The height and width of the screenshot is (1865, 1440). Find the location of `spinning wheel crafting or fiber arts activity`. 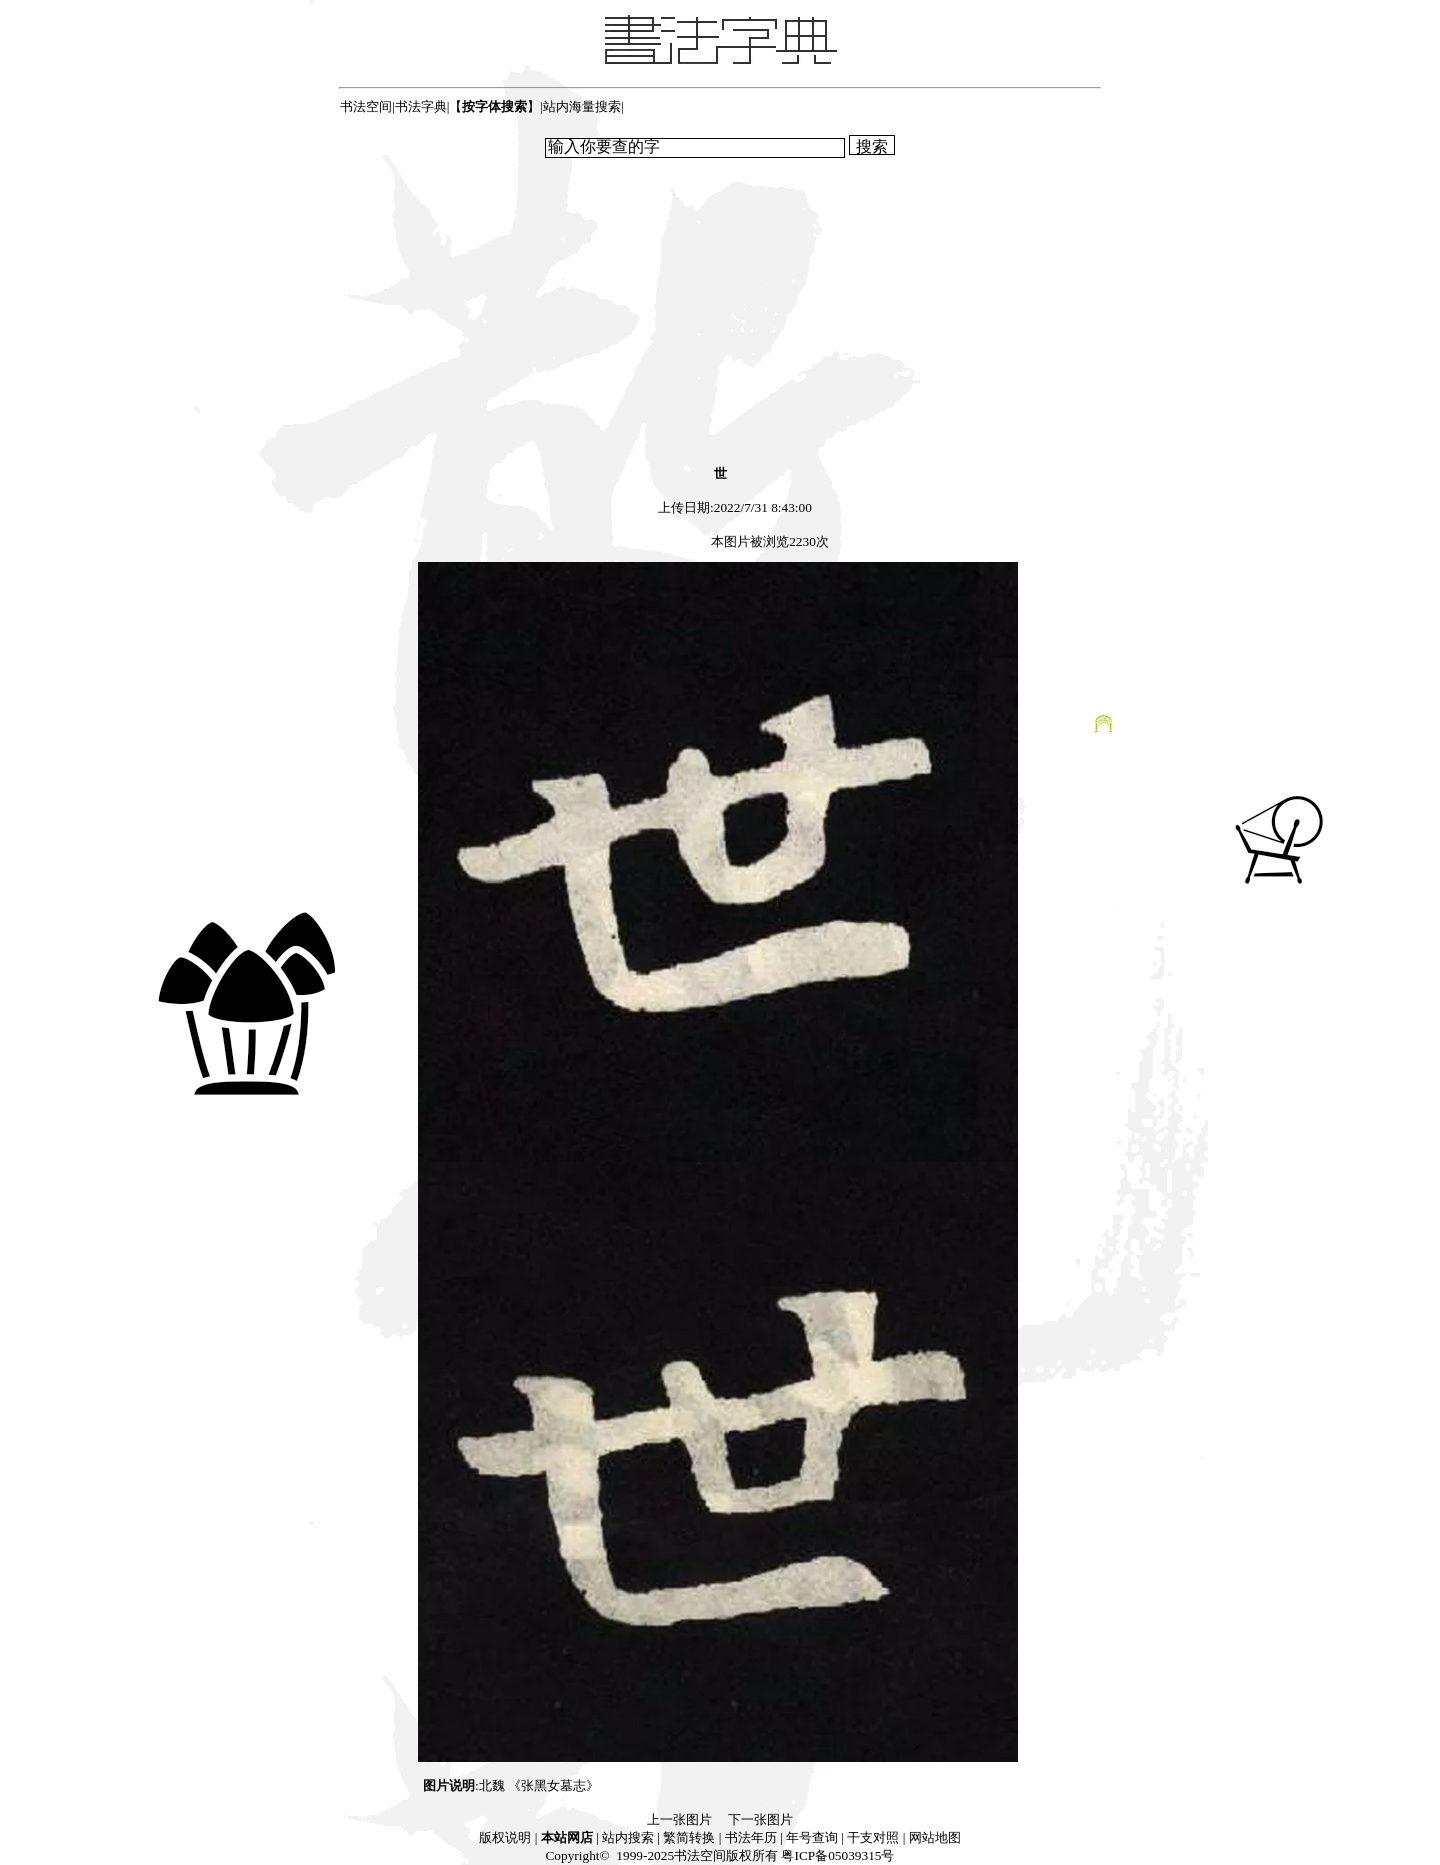

spinning wheel crafting or fiber arts activity is located at coordinates (1278, 840).